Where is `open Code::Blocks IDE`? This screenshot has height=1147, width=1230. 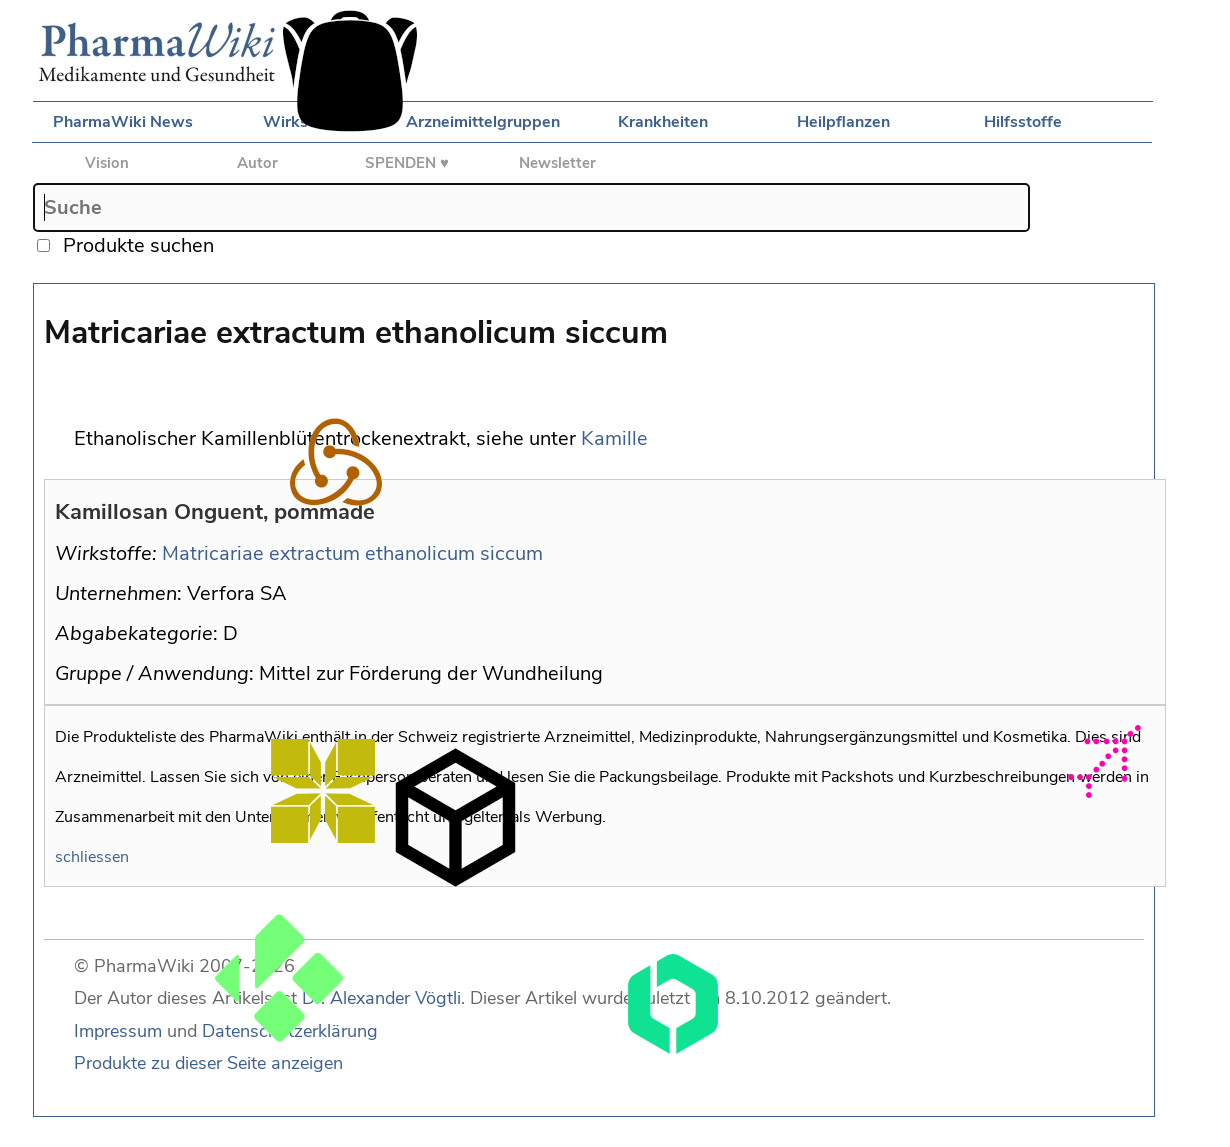
open Code::Blocks IDE is located at coordinates (323, 791).